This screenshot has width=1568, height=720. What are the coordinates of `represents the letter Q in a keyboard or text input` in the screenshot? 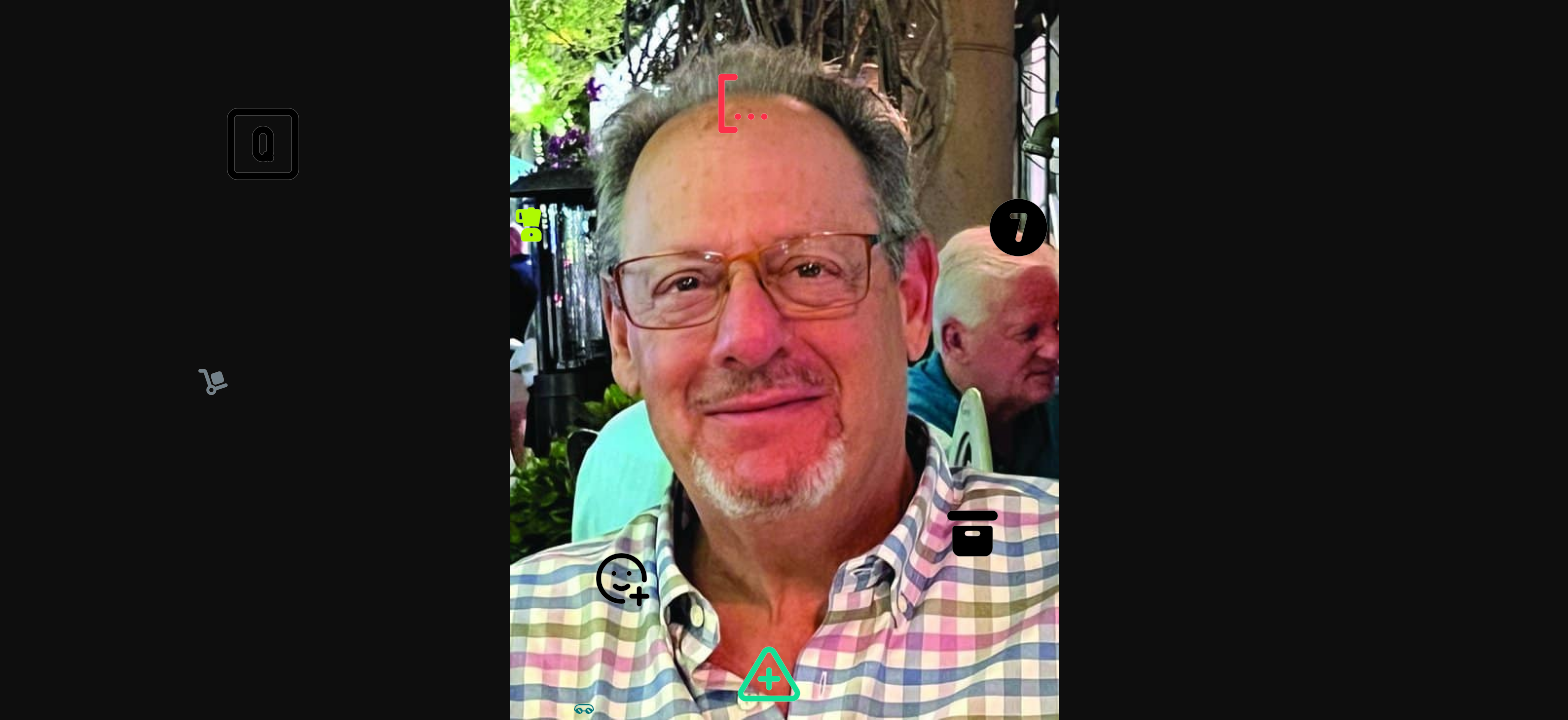 It's located at (263, 144).